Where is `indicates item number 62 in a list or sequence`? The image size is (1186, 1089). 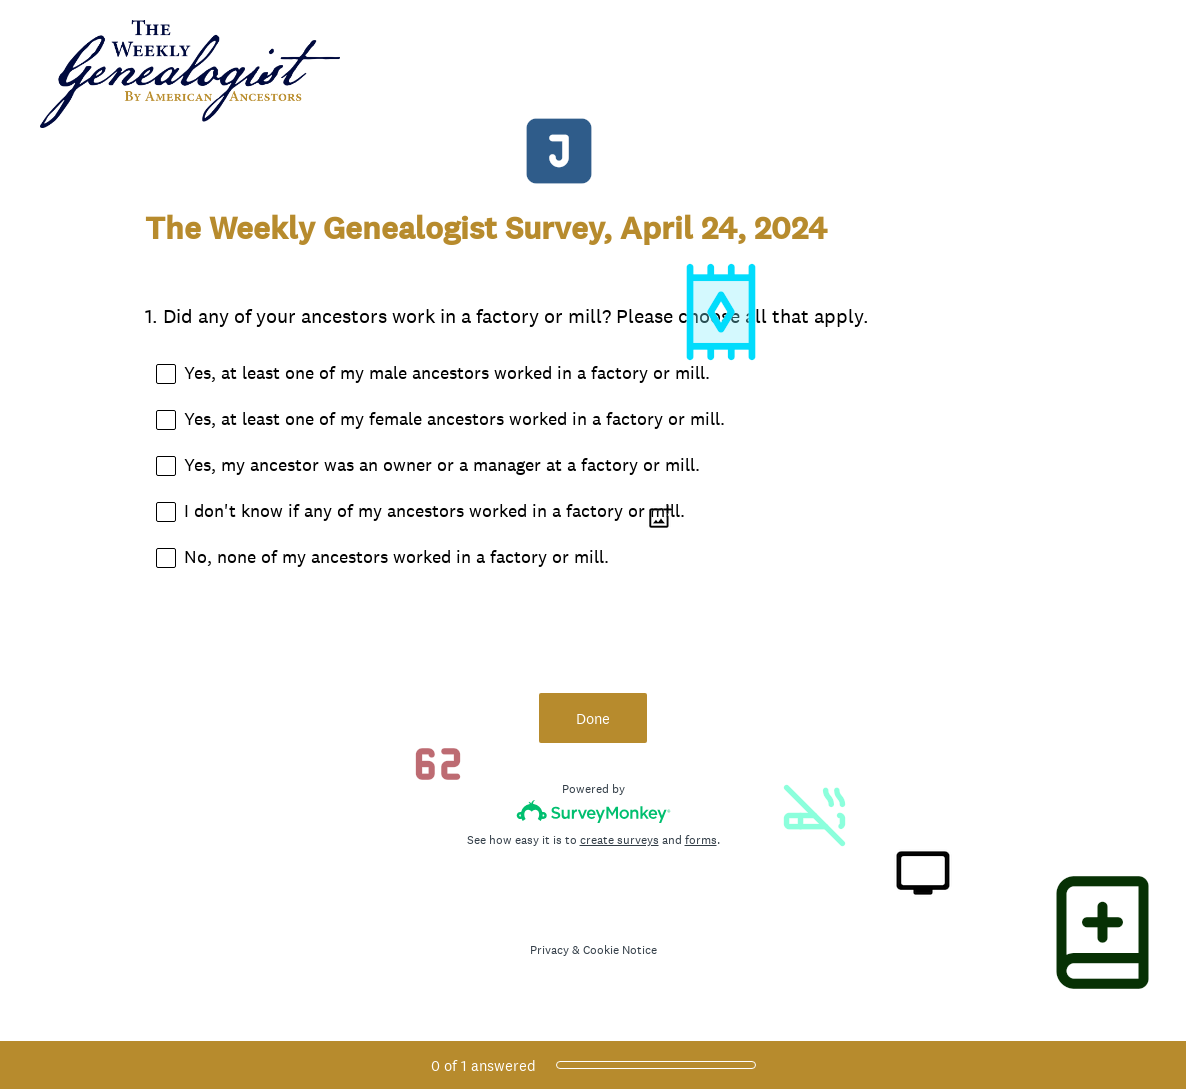
indicates item number 62 in a list or sequence is located at coordinates (438, 764).